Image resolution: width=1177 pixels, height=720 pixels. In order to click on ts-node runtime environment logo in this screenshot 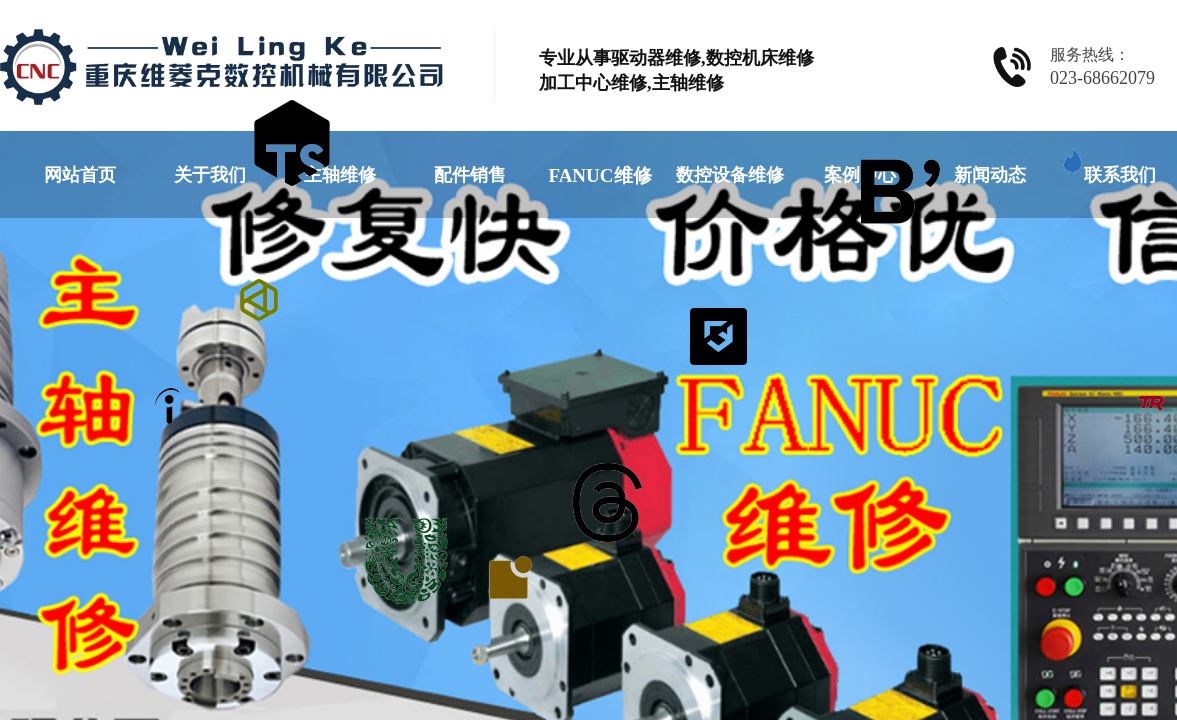, I will do `click(292, 143)`.